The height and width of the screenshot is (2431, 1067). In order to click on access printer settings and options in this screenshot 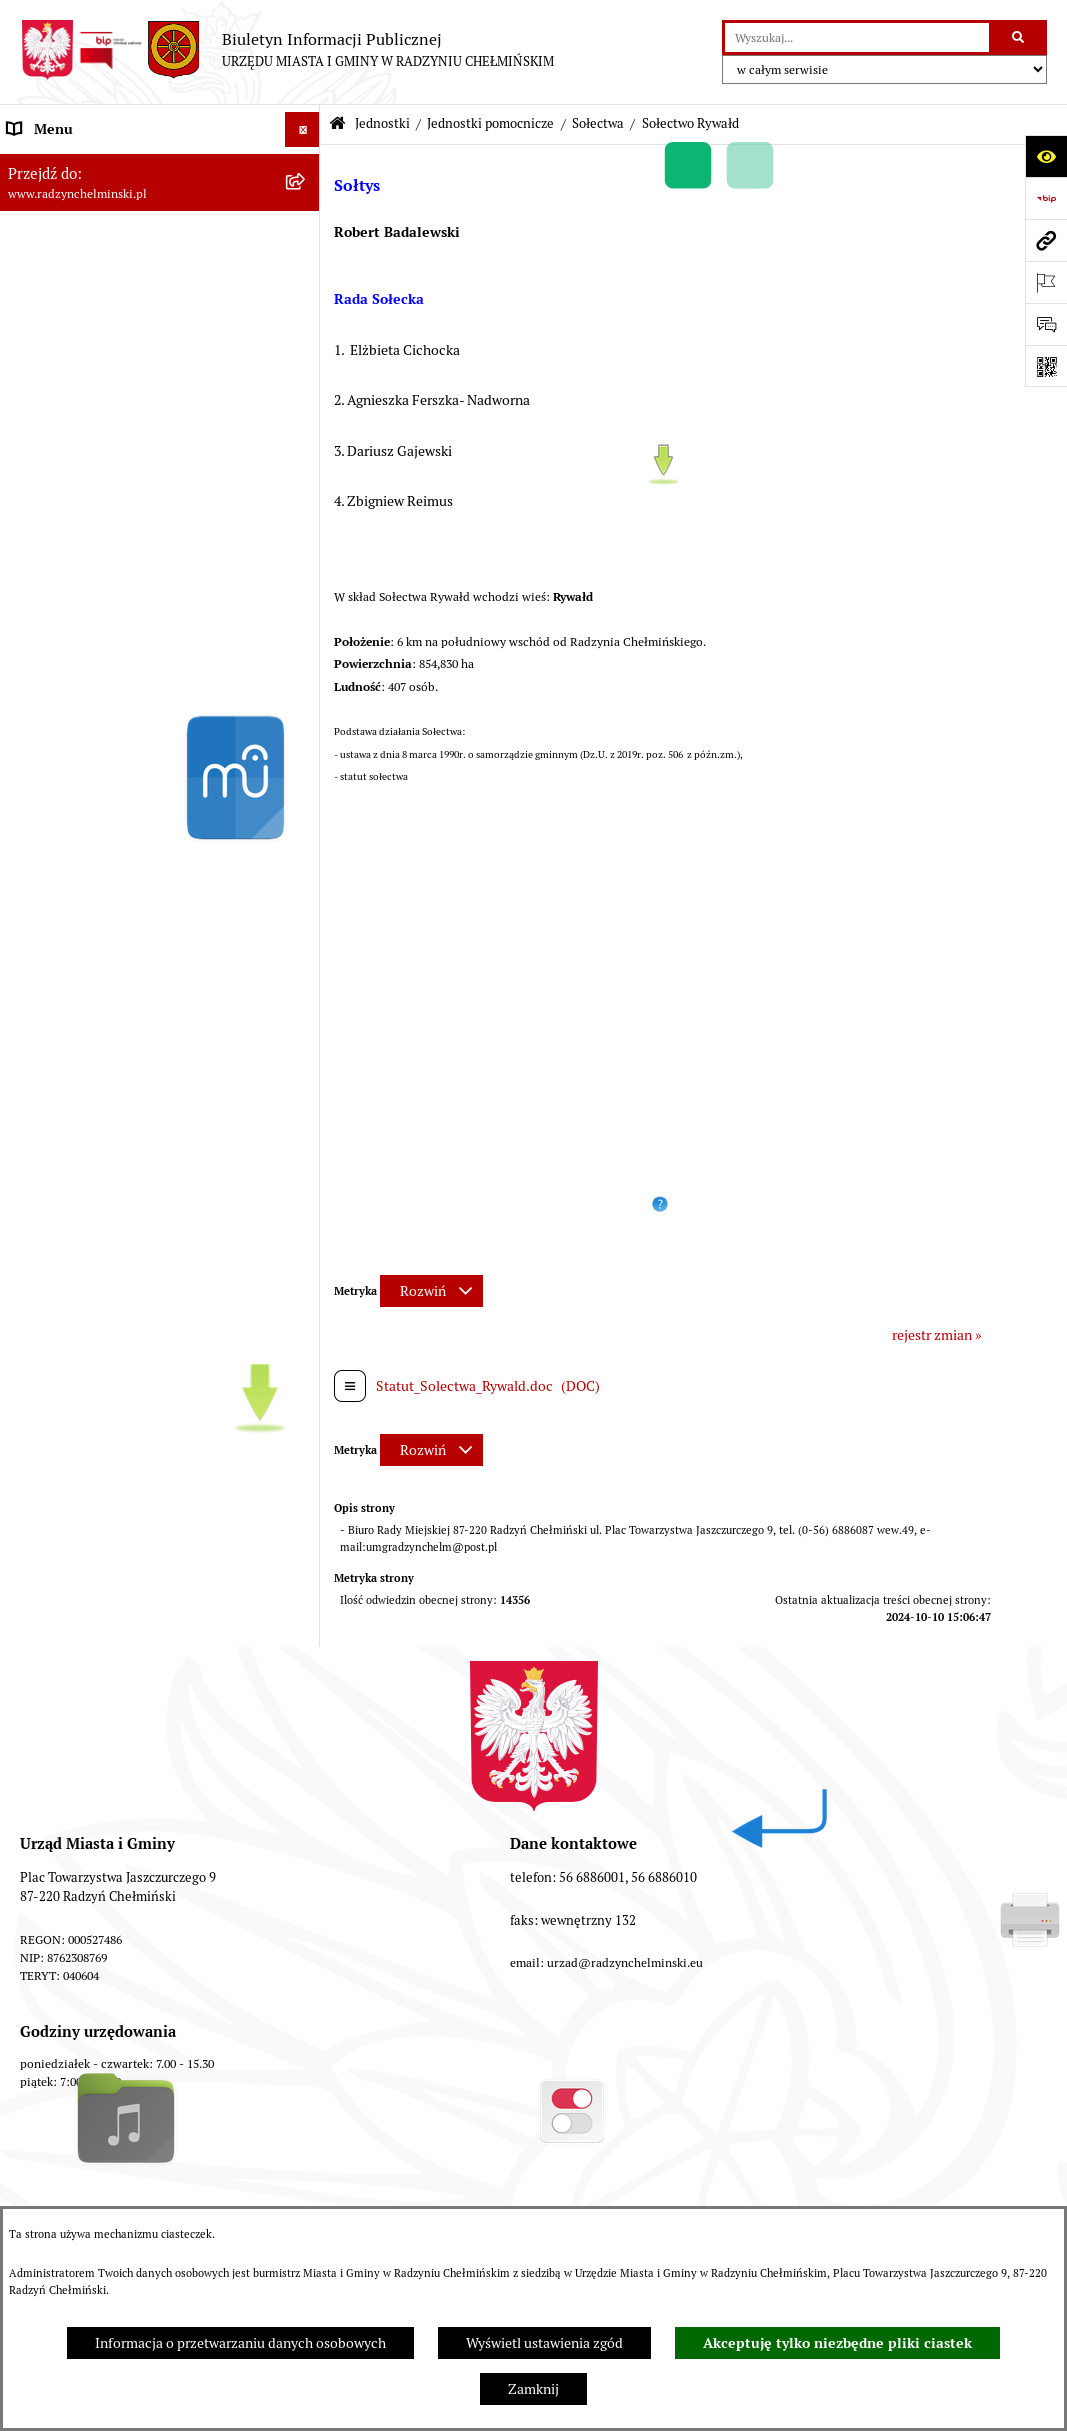, I will do `click(1030, 1920)`.